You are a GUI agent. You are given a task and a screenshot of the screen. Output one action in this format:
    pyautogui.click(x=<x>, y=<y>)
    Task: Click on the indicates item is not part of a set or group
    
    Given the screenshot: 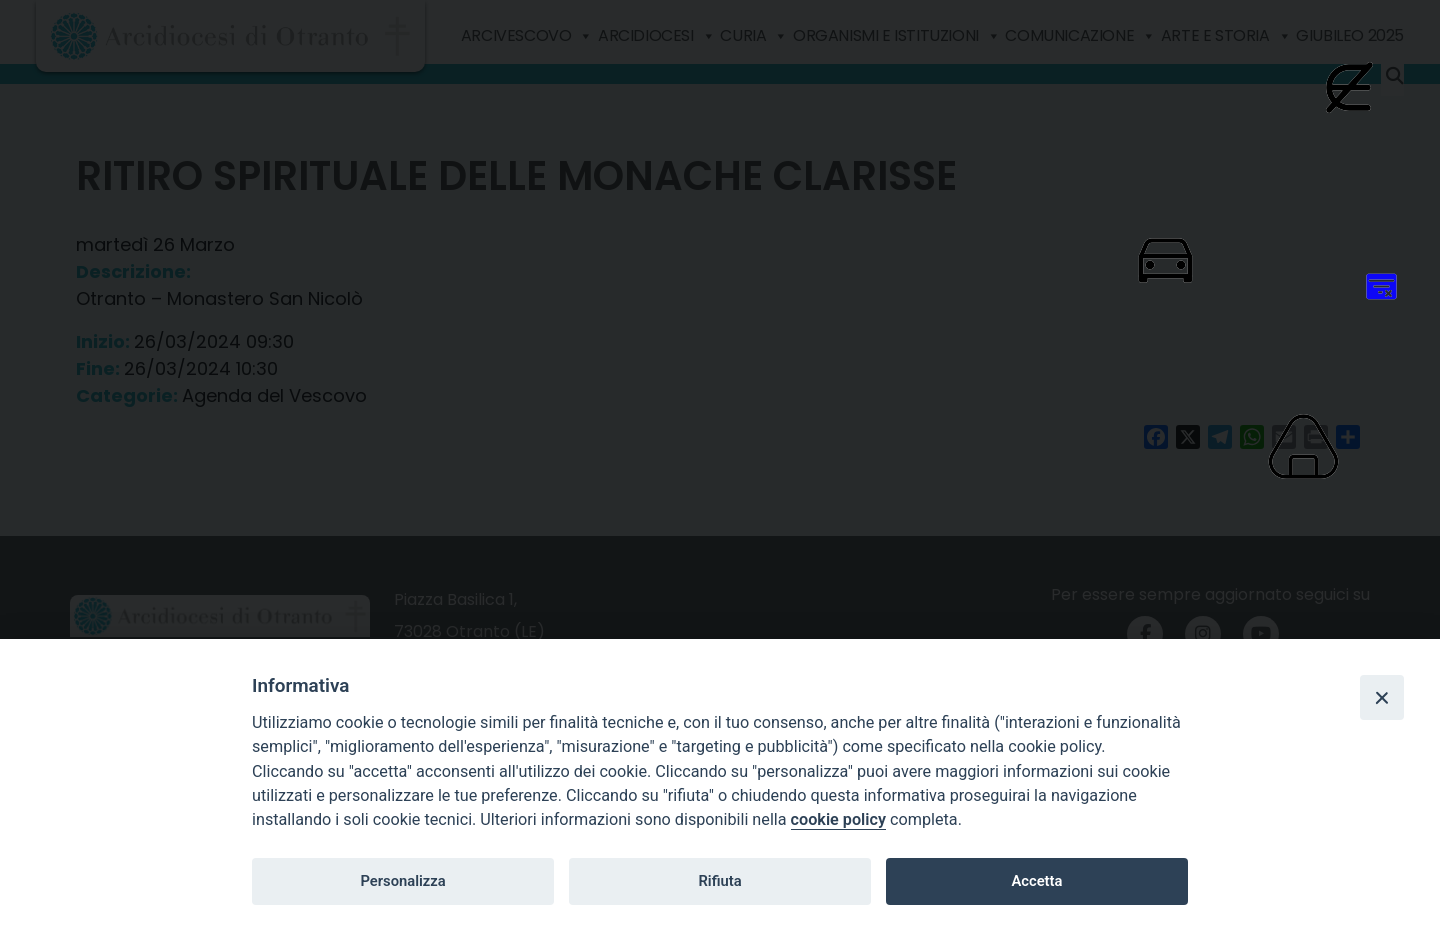 What is the action you would take?
    pyautogui.click(x=1349, y=87)
    